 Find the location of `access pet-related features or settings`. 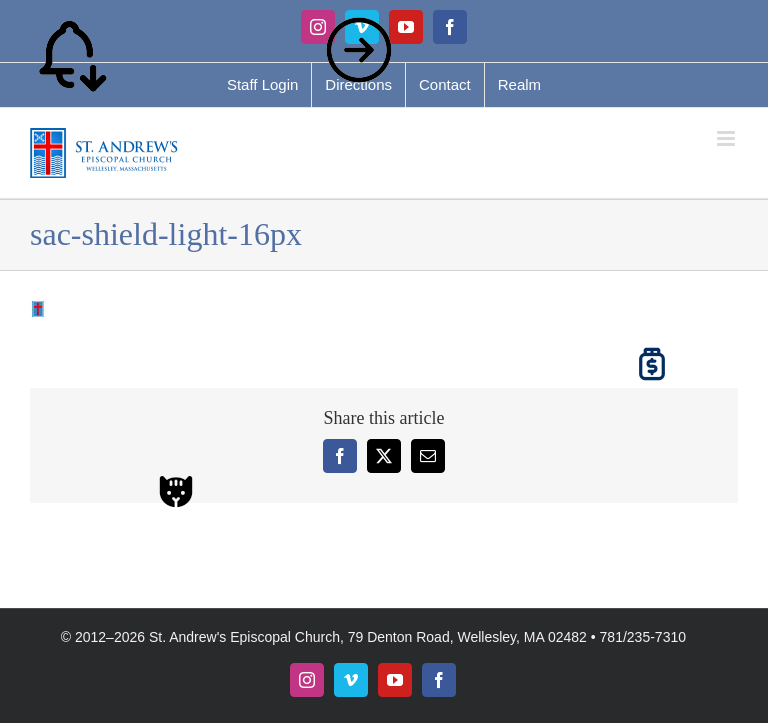

access pet-related features or settings is located at coordinates (176, 491).